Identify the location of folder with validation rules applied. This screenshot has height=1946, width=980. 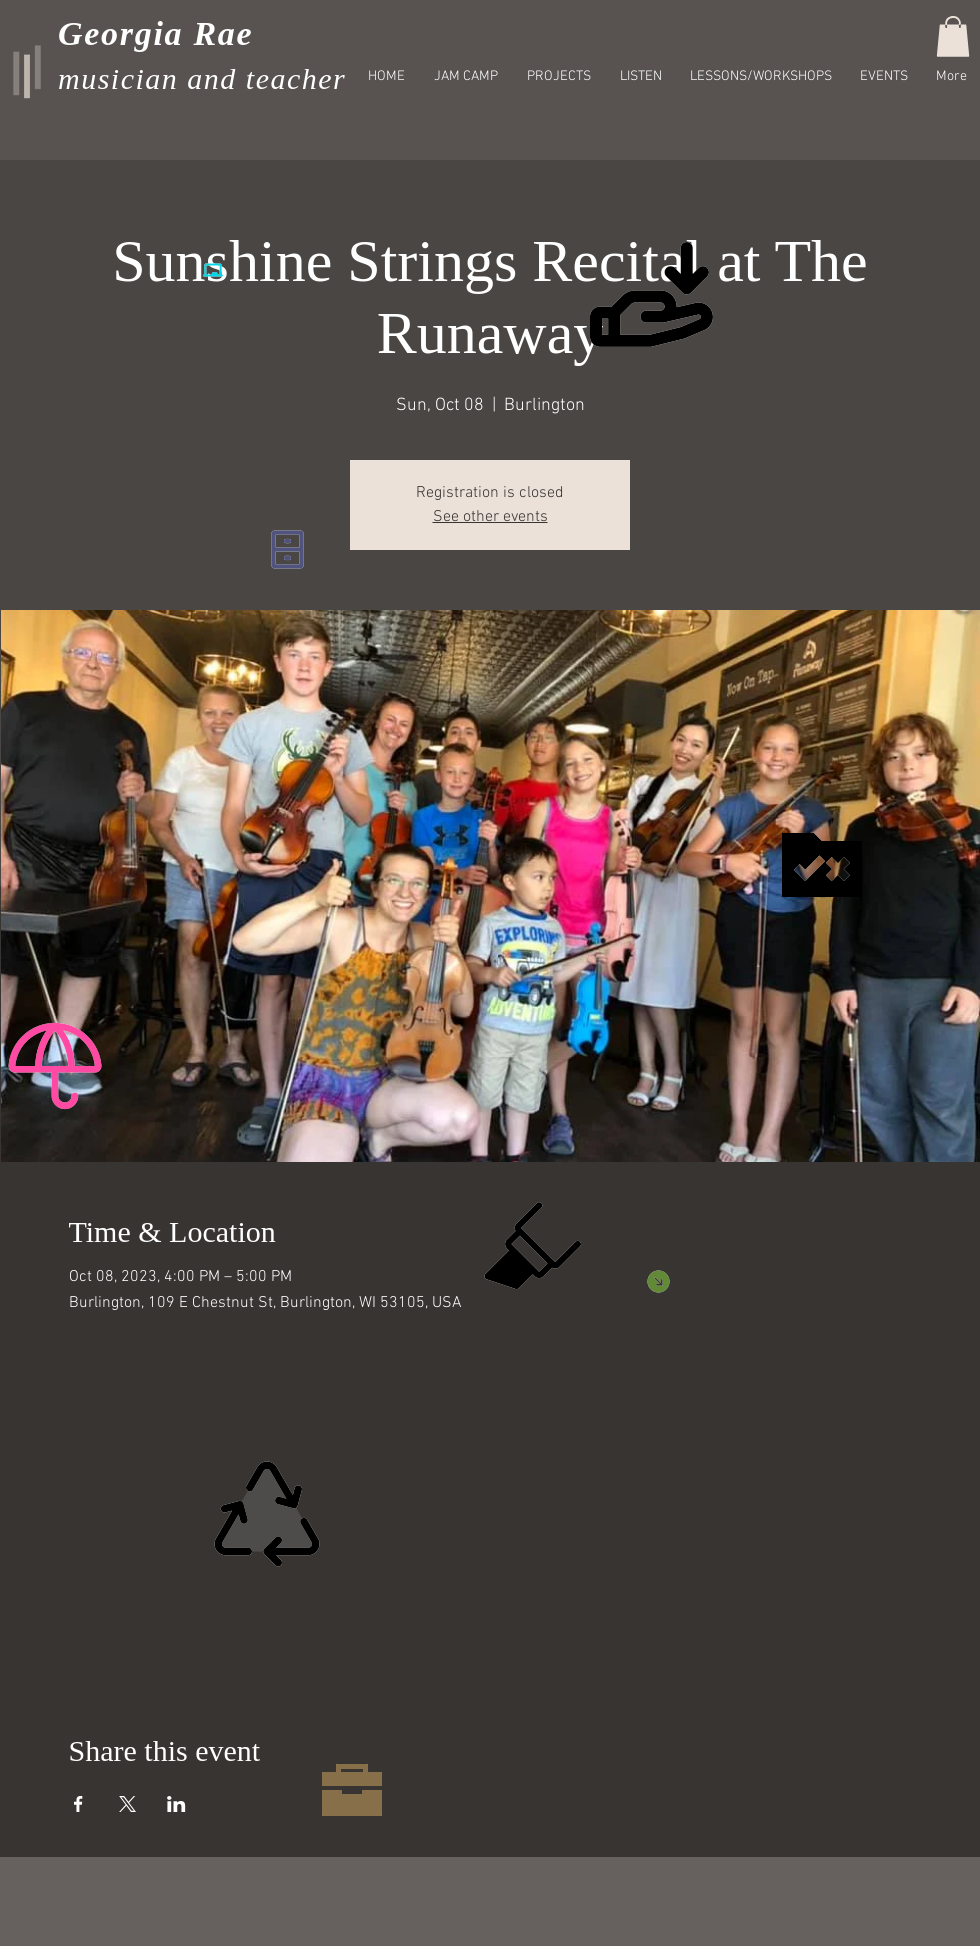
(822, 865).